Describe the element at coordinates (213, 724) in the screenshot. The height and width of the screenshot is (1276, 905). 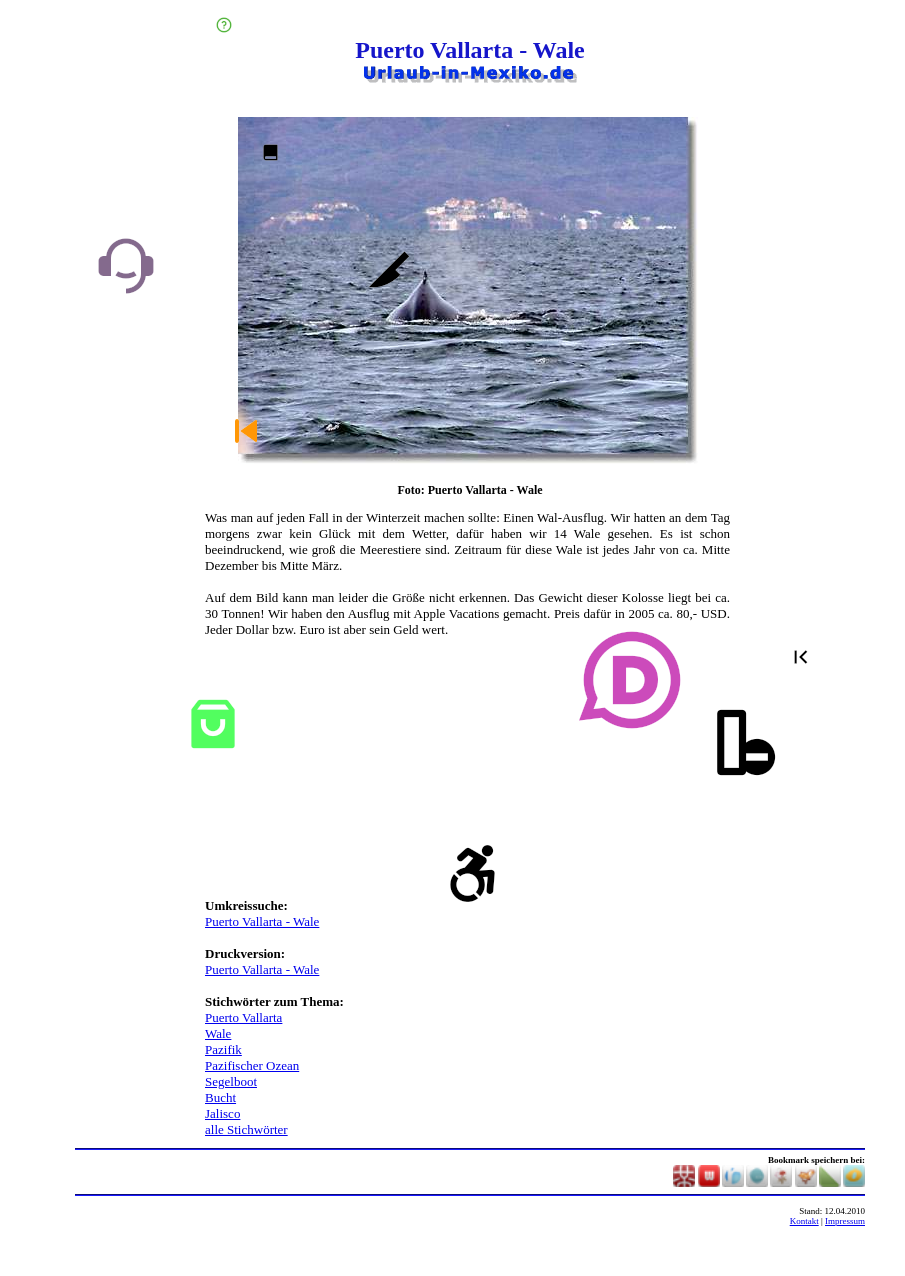
I see `view your shopping bag` at that location.